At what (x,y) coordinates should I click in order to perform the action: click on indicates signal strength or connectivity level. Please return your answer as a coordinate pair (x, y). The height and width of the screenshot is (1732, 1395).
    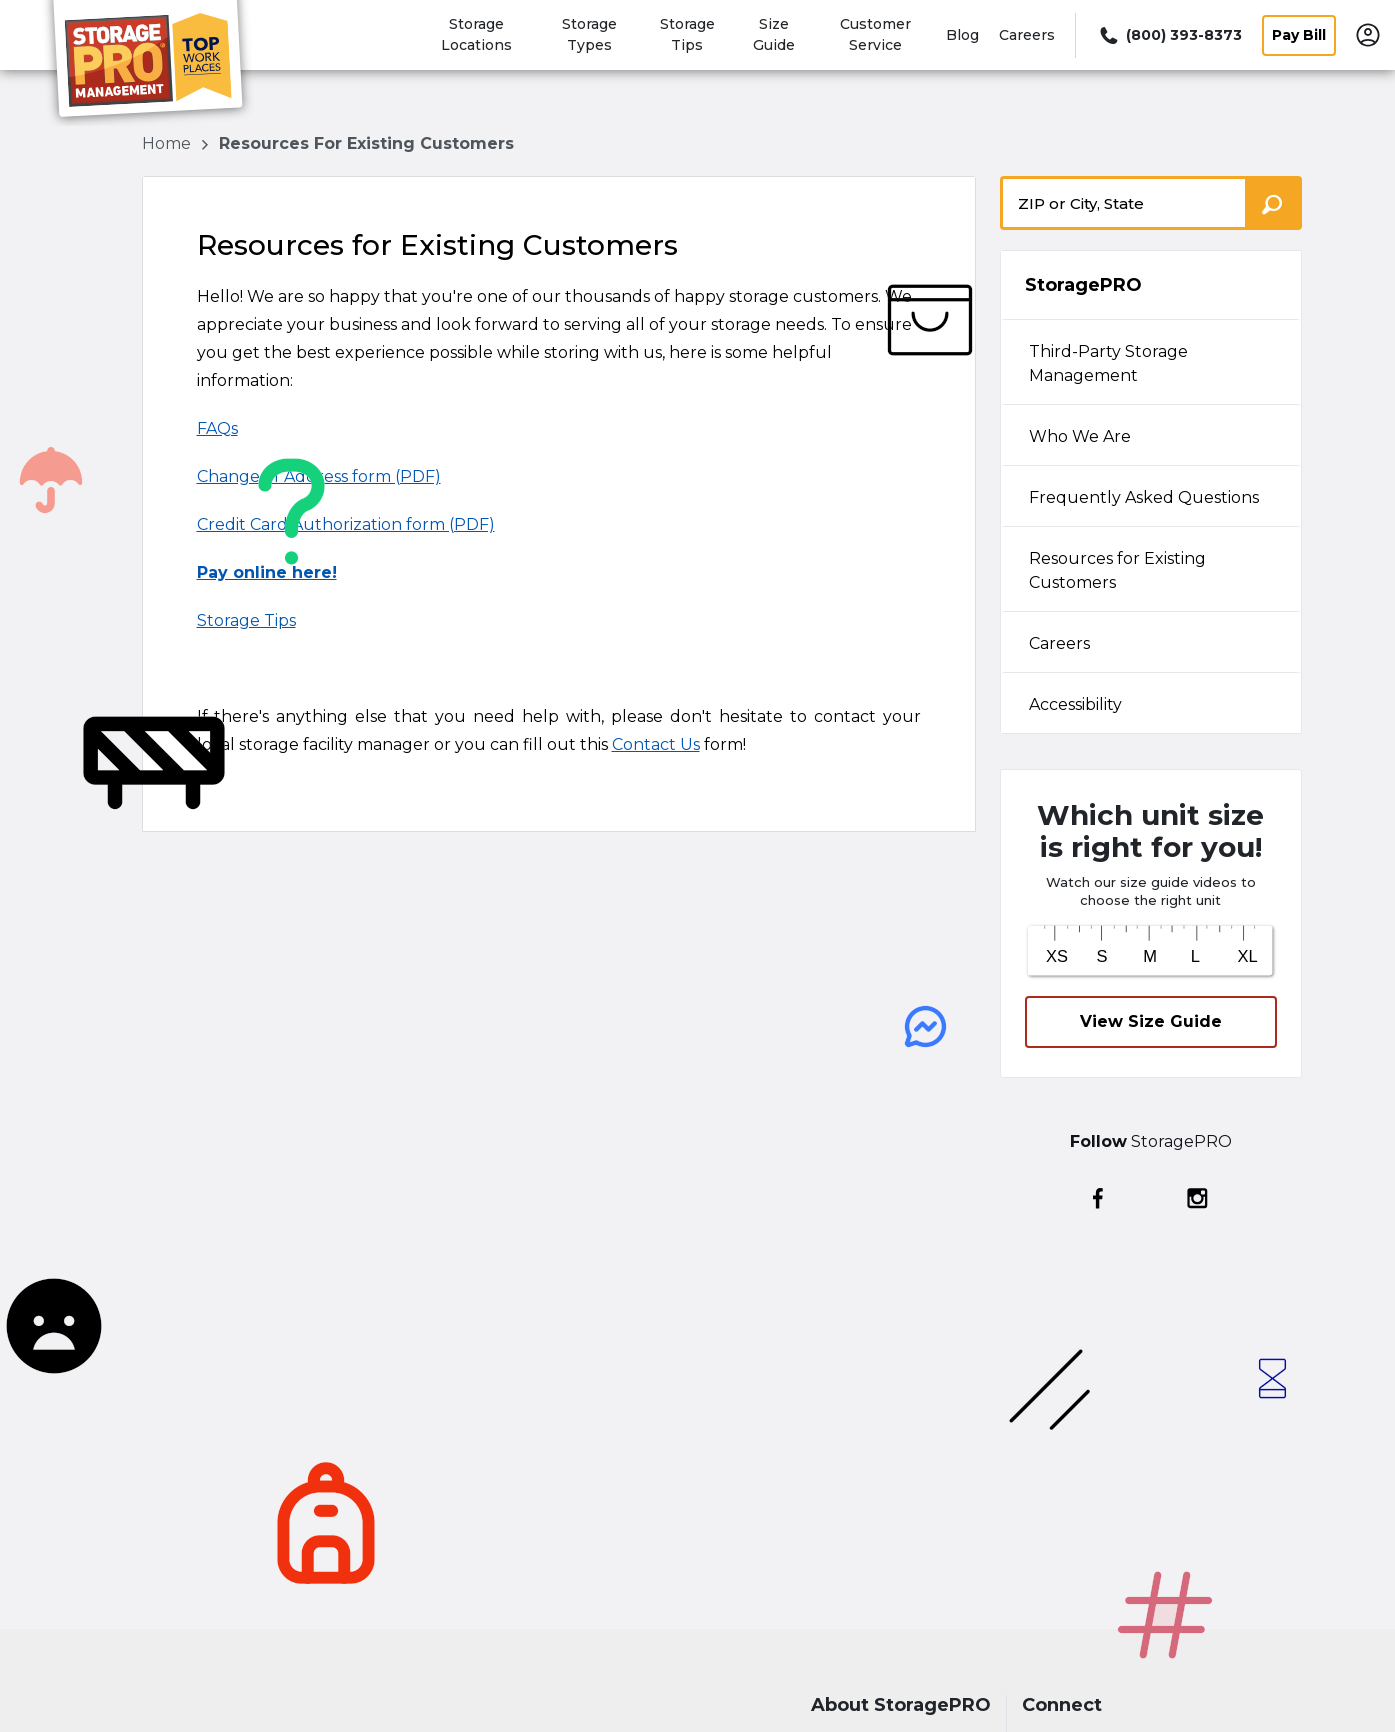
    Looking at the image, I should click on (1051, 1391).